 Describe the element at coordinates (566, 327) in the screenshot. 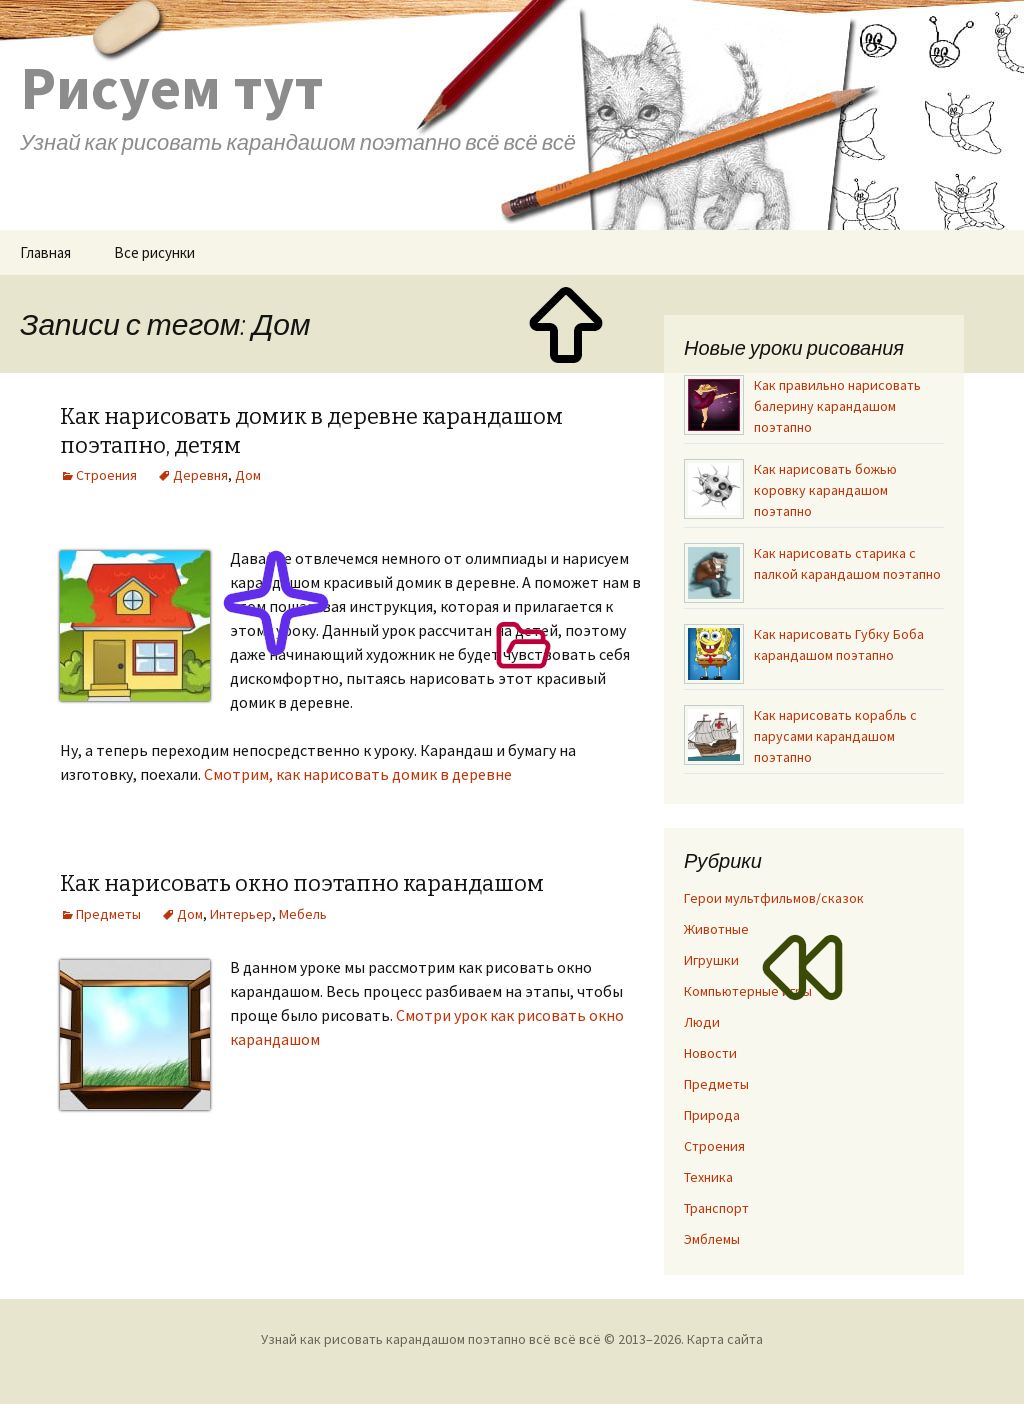

I see `upvote or like content` at that location.